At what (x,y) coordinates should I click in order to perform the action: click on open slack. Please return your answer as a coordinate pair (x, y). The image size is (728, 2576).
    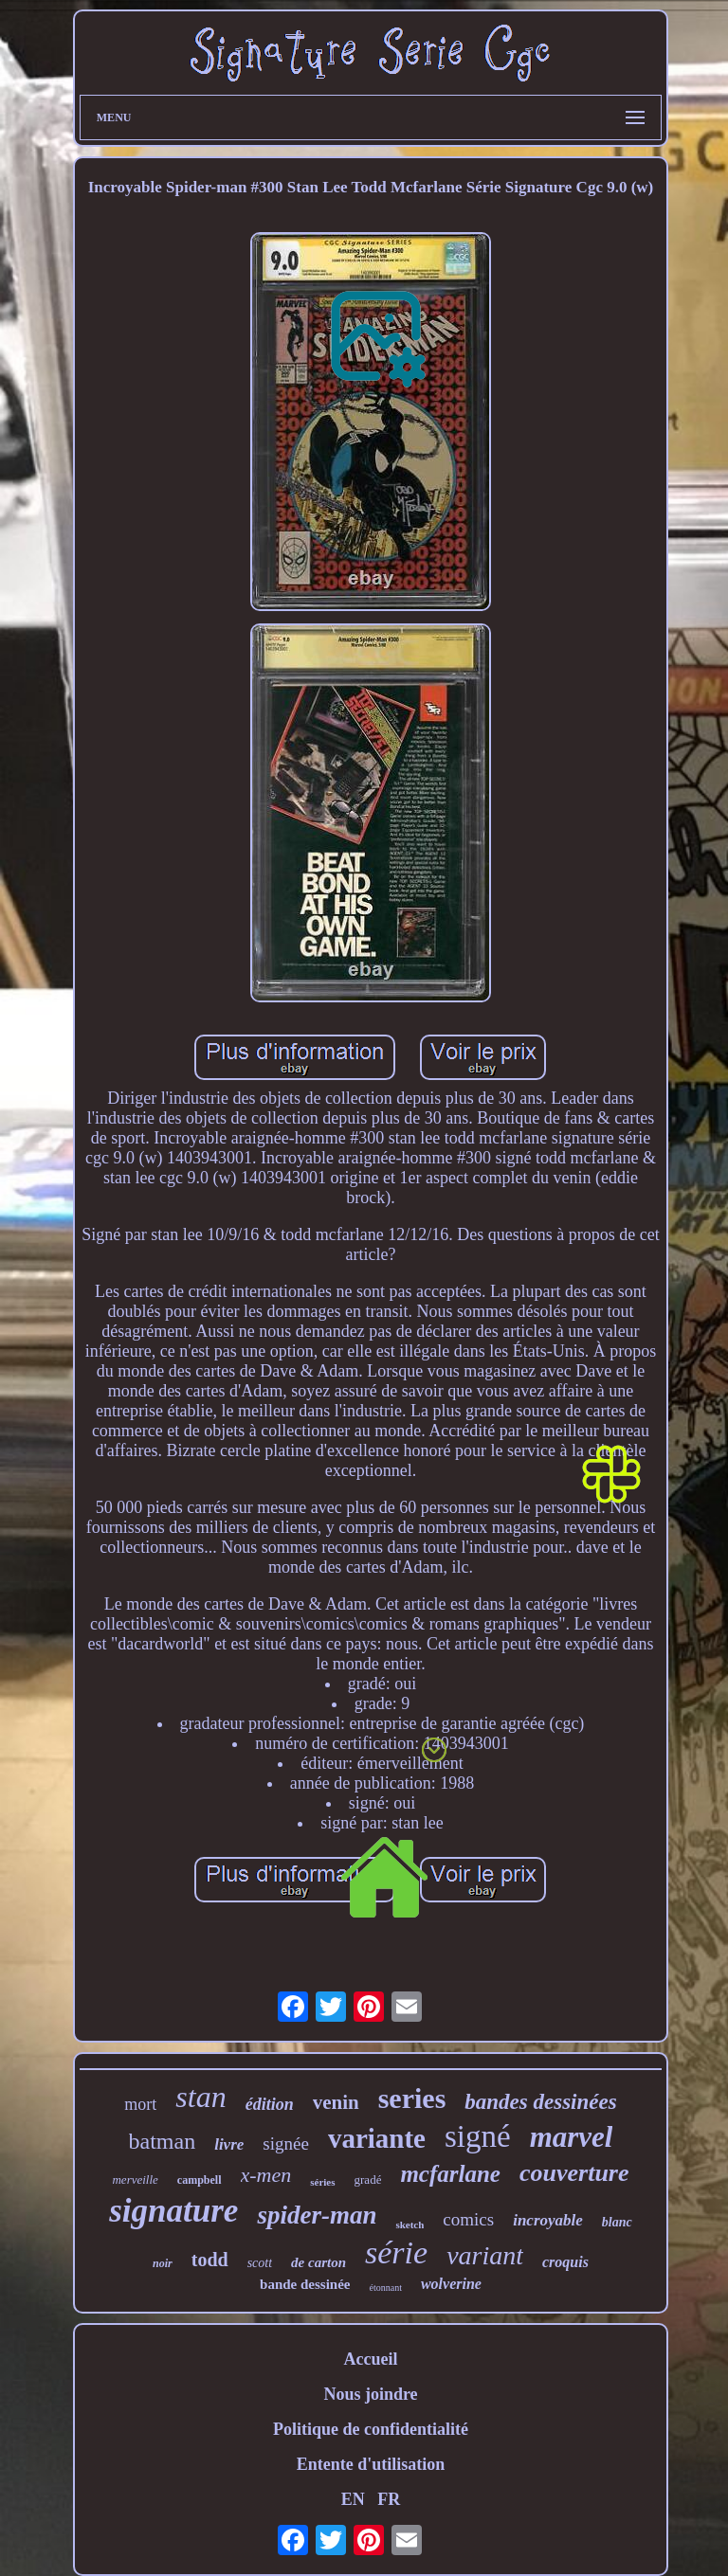
    Looking at the image, I should click on (611, 1474).